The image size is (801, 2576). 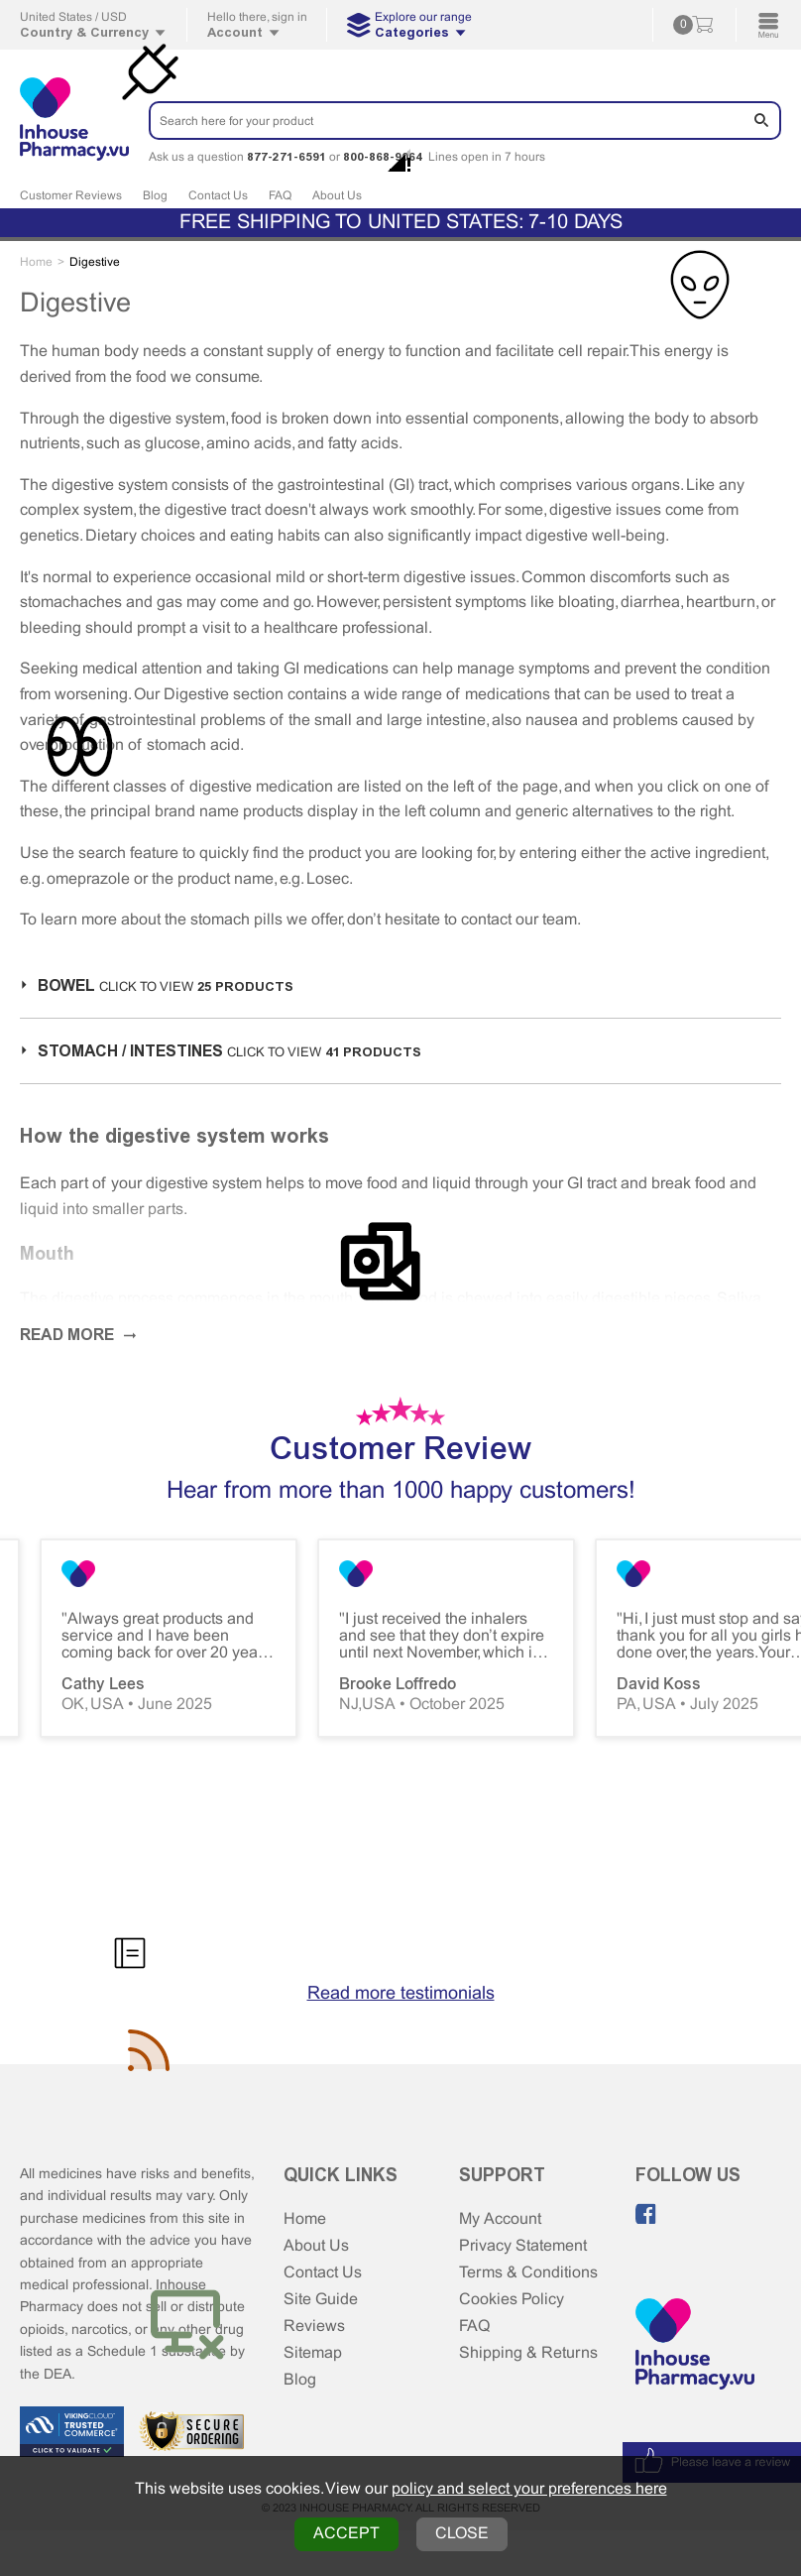 I want to click on open Microsoft Outlook email, so click(x=381, y=1261).